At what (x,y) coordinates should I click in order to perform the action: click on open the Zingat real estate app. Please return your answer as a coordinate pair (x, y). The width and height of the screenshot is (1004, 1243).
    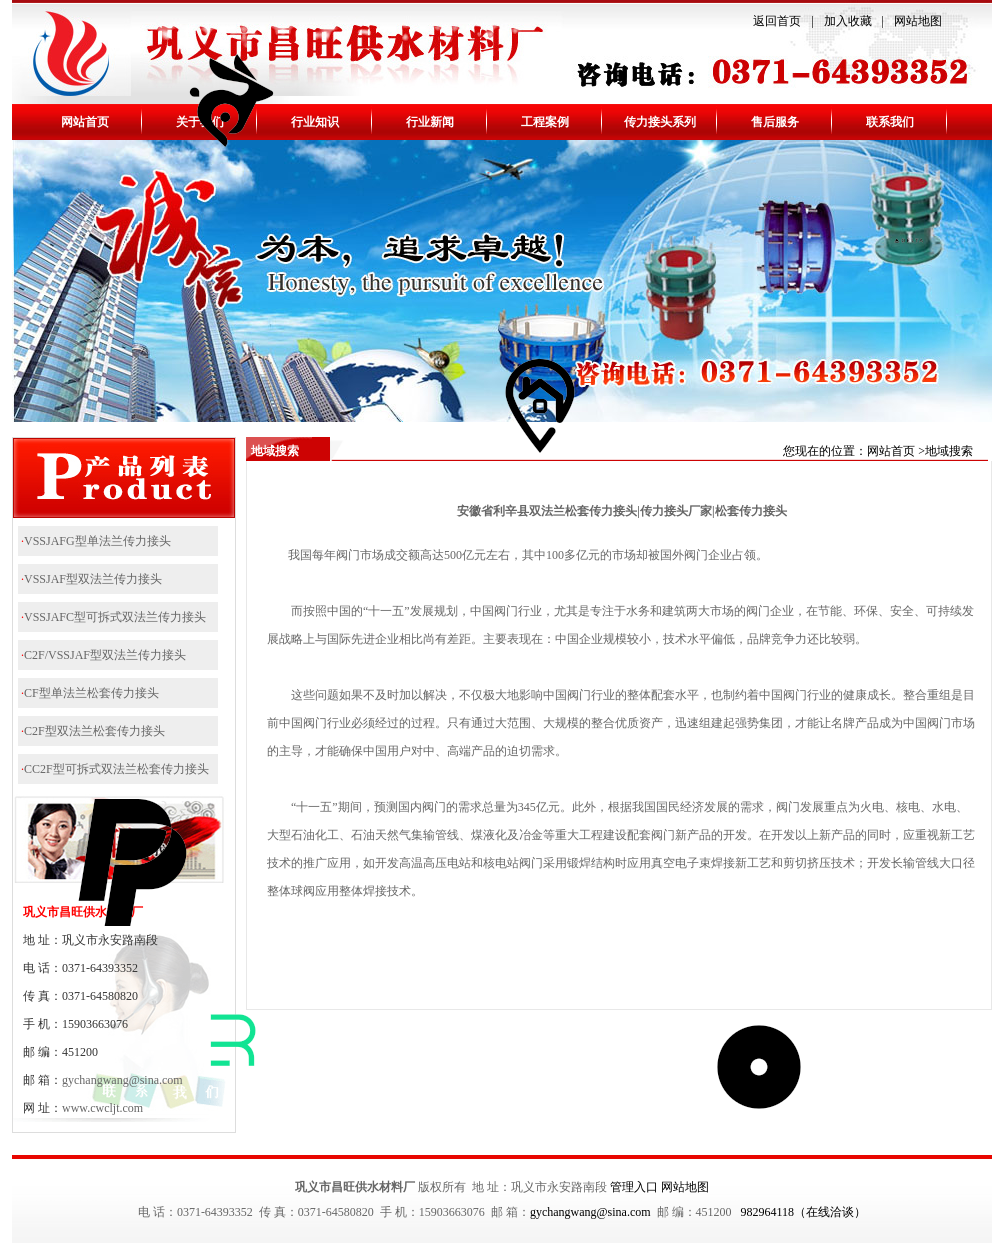
    Looking at the image, I should click on (540, 406).